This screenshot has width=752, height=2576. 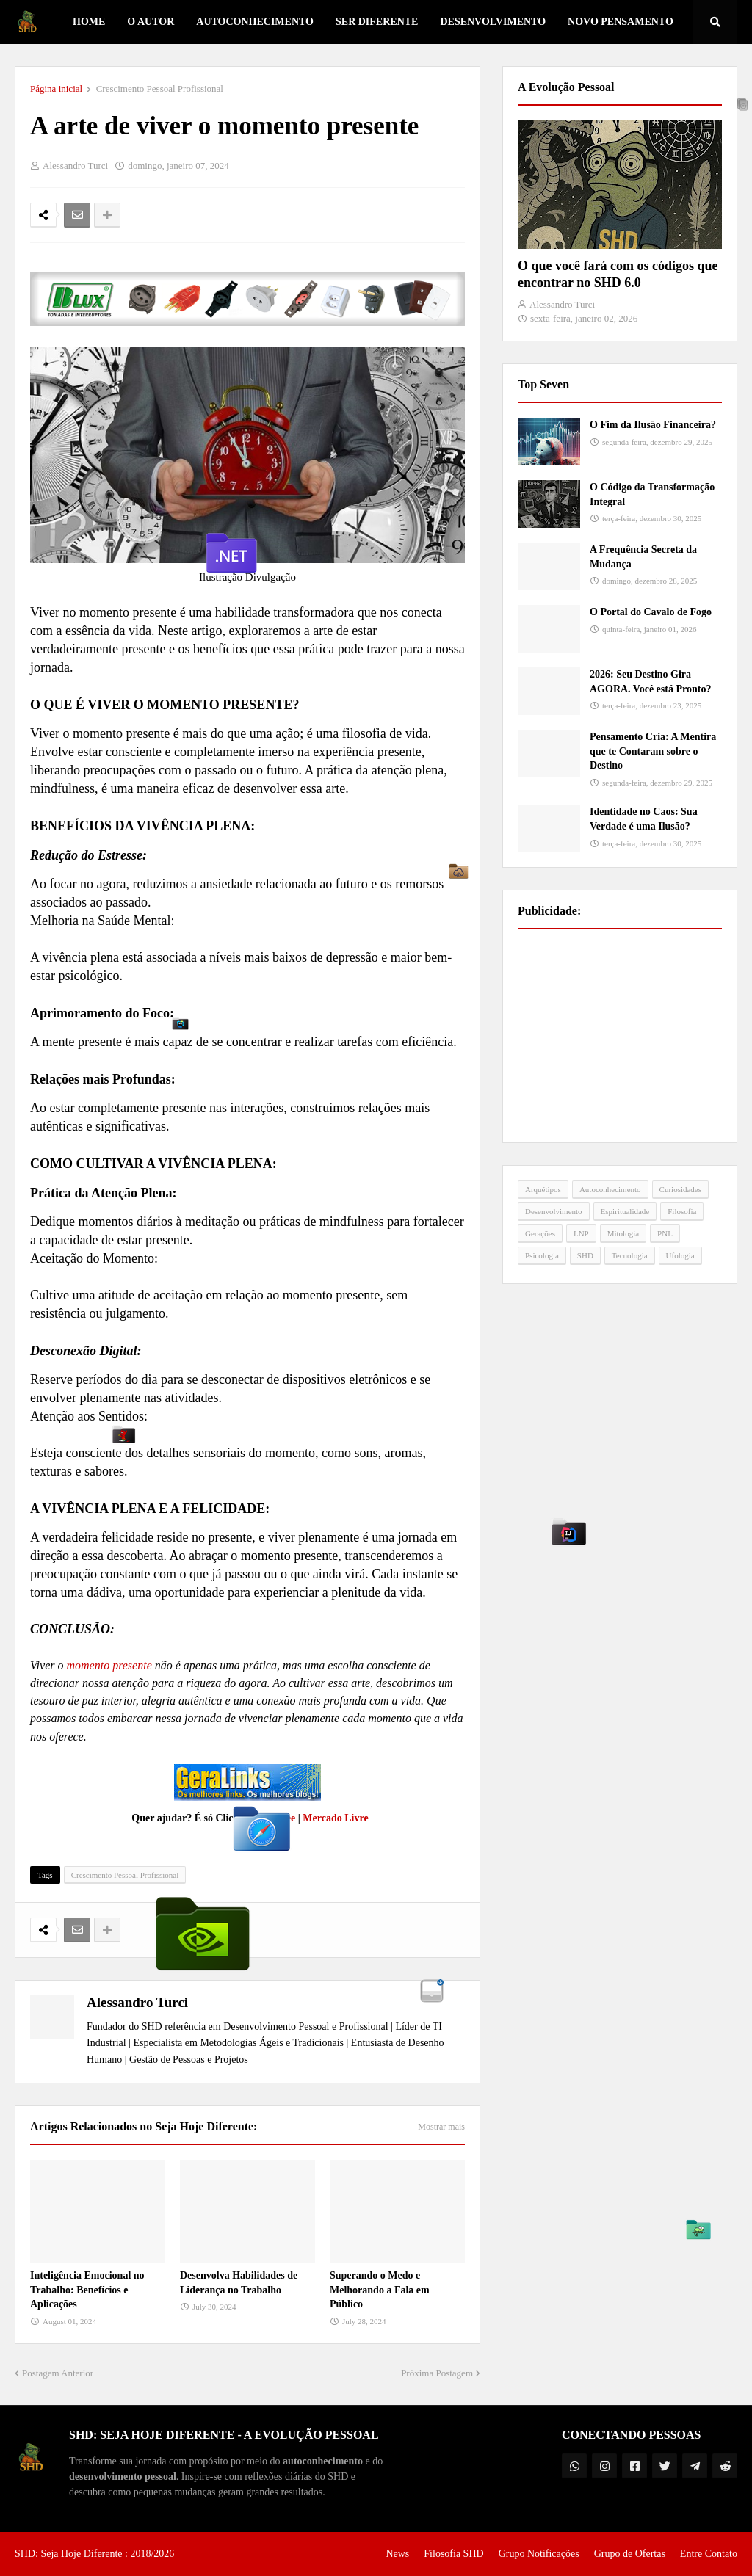 What do you see at coordinates (123, 1434) in the screenshot?
I see `open BSD-related files or projects` at bounding box center [123, 1434].